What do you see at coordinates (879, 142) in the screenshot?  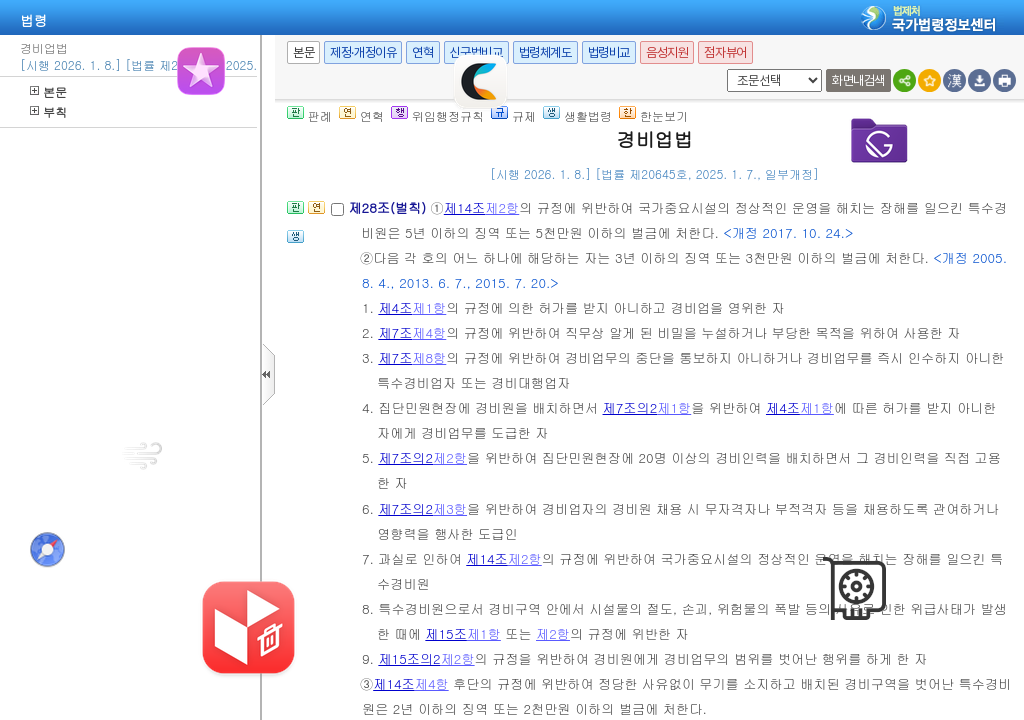 I see `folder containing Gatsby project files` at bounding box center [879, 142].